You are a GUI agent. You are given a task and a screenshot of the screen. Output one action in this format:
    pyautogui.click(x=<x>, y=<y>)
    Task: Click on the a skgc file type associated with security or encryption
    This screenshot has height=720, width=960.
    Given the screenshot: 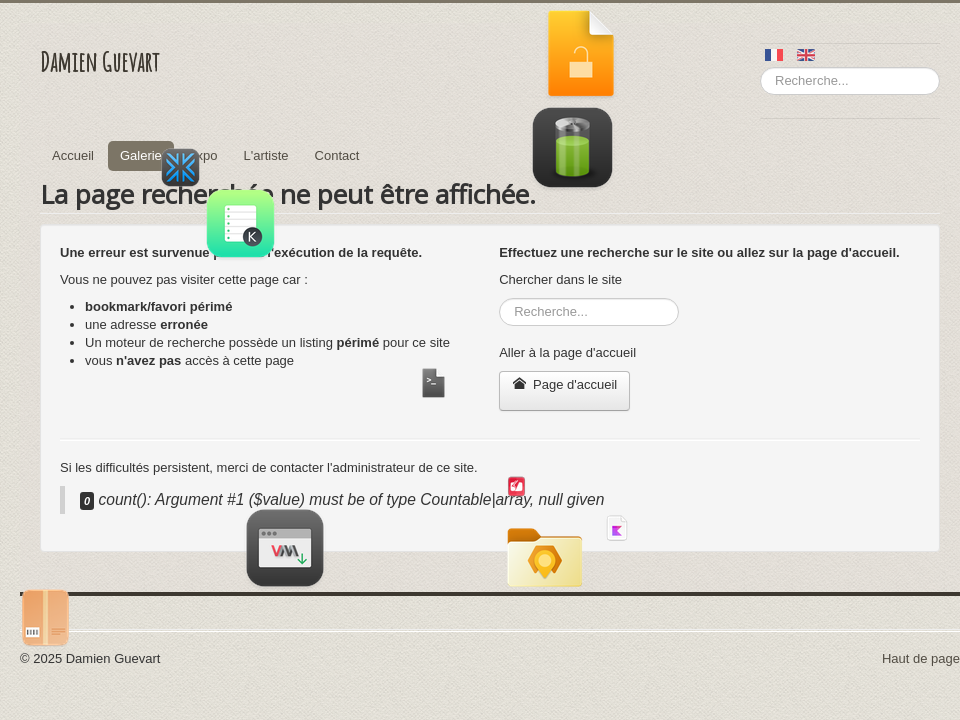 What is the action you would take?
    pyautogui.click(x=581, y=55)
    